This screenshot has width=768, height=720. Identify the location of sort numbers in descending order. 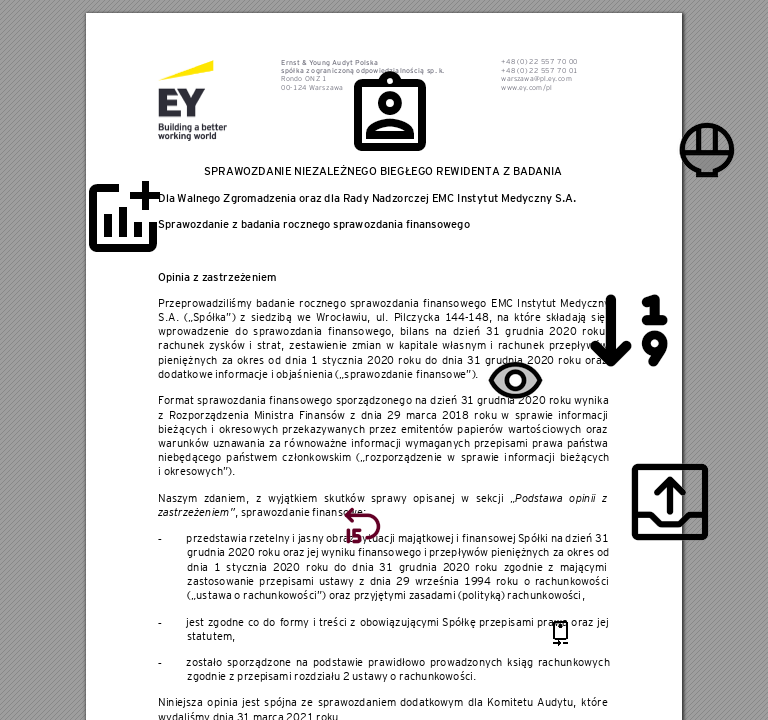
(631, 330).